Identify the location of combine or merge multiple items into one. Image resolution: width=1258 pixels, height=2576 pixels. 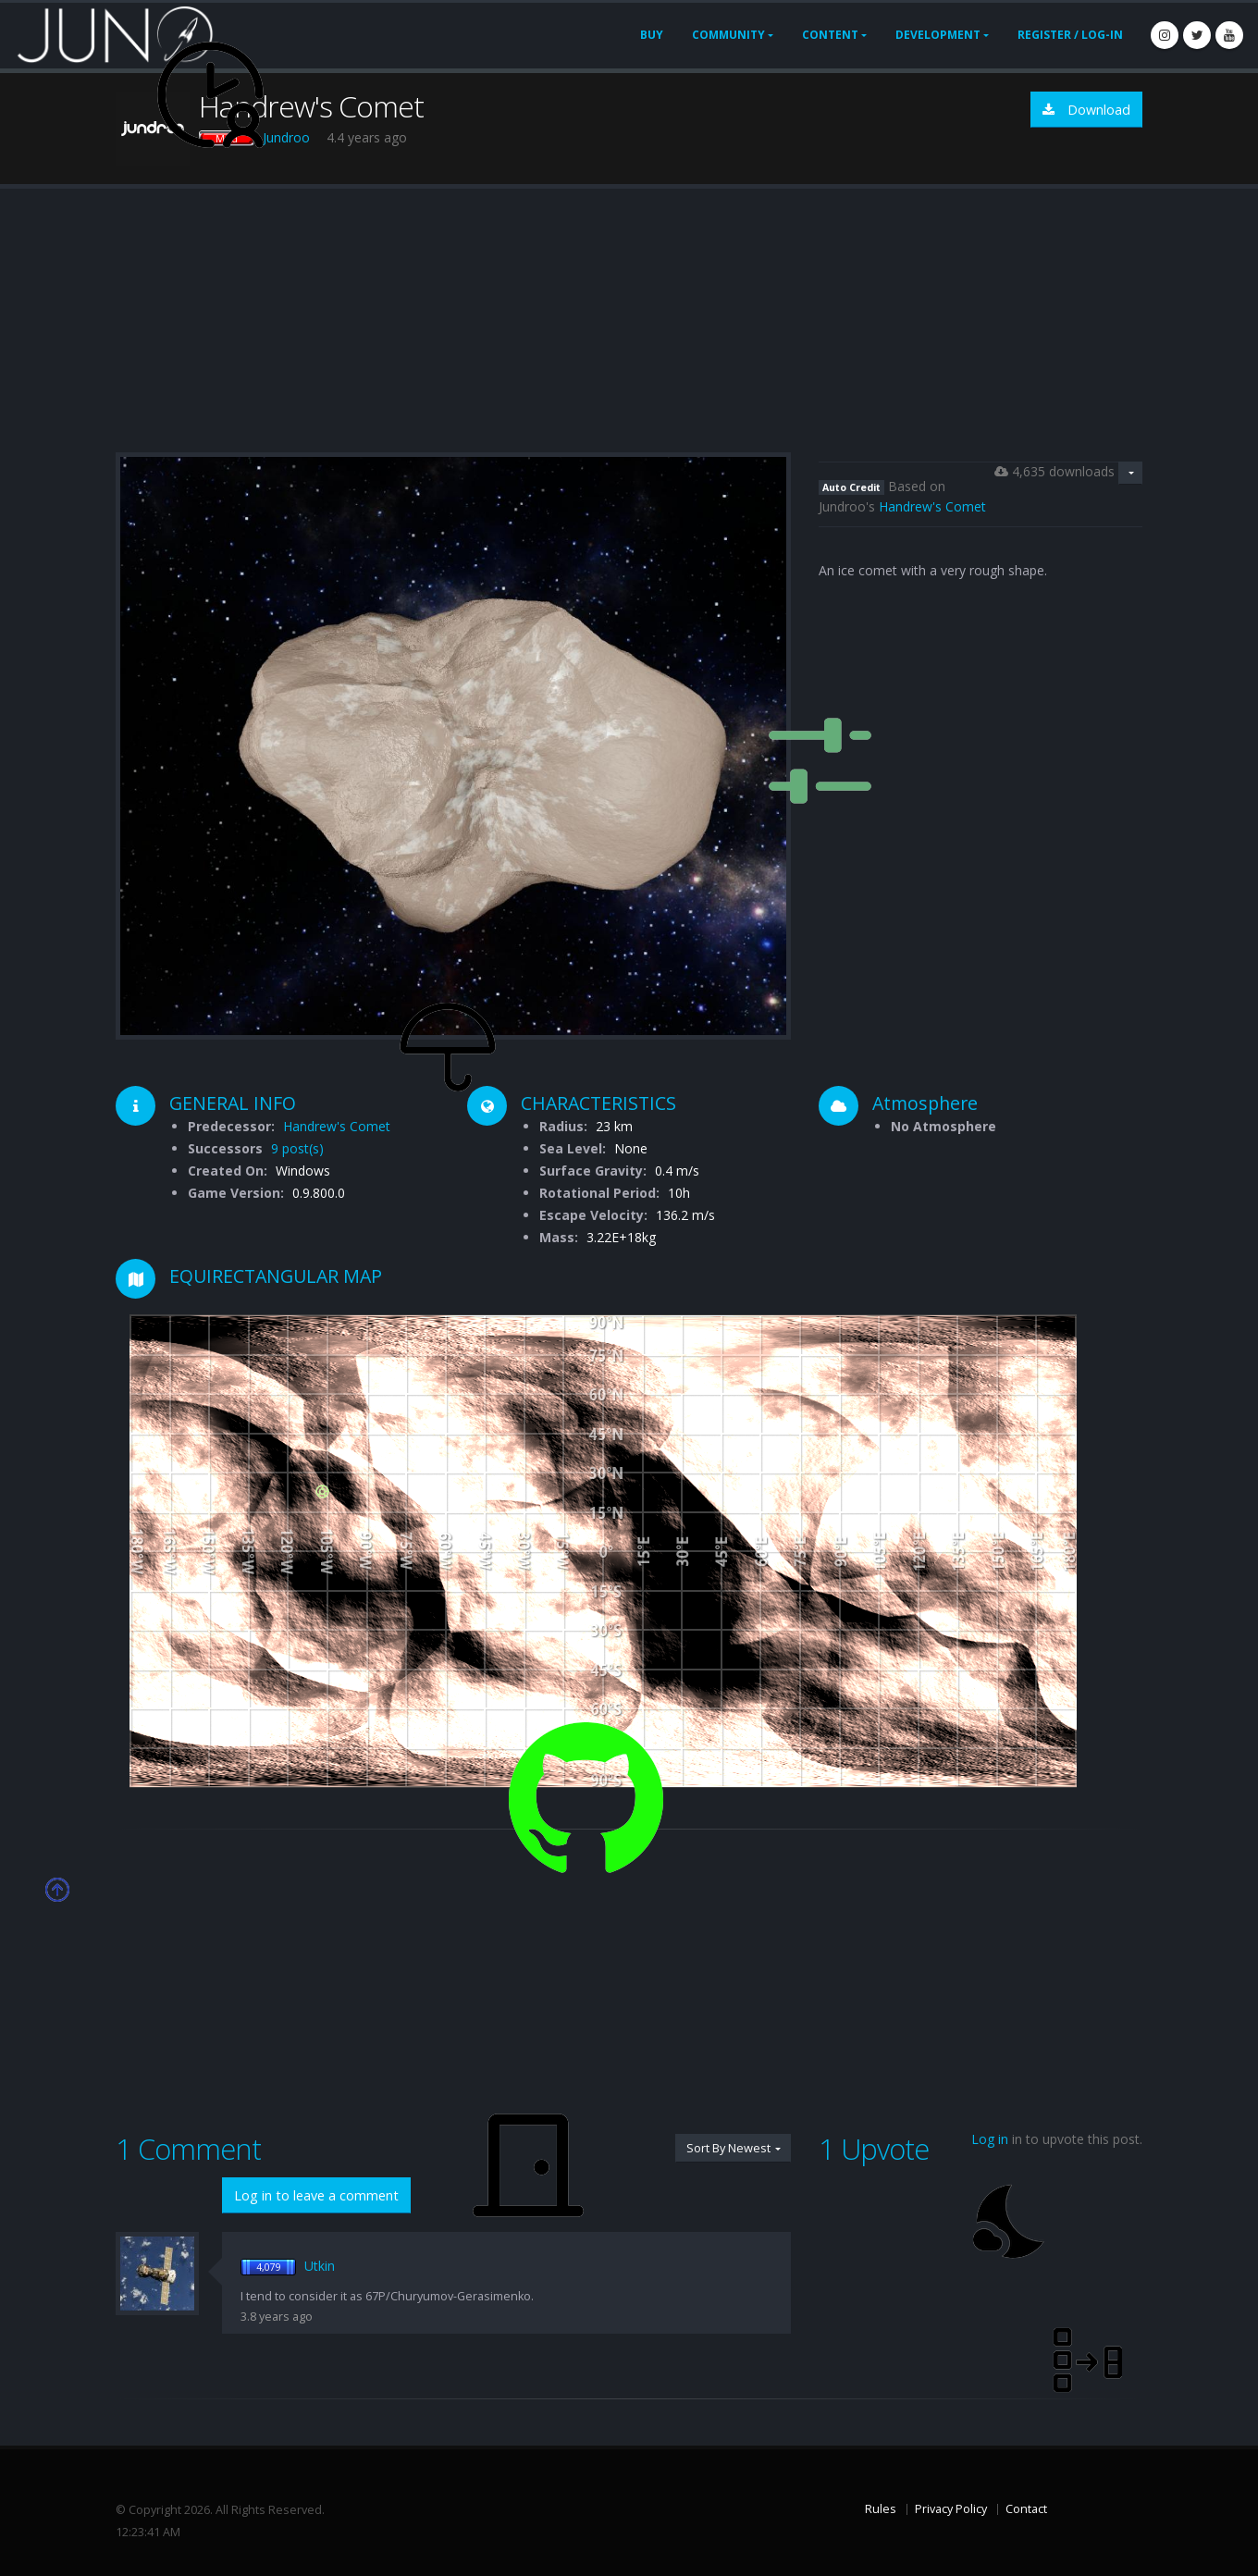
(1085, 2360).